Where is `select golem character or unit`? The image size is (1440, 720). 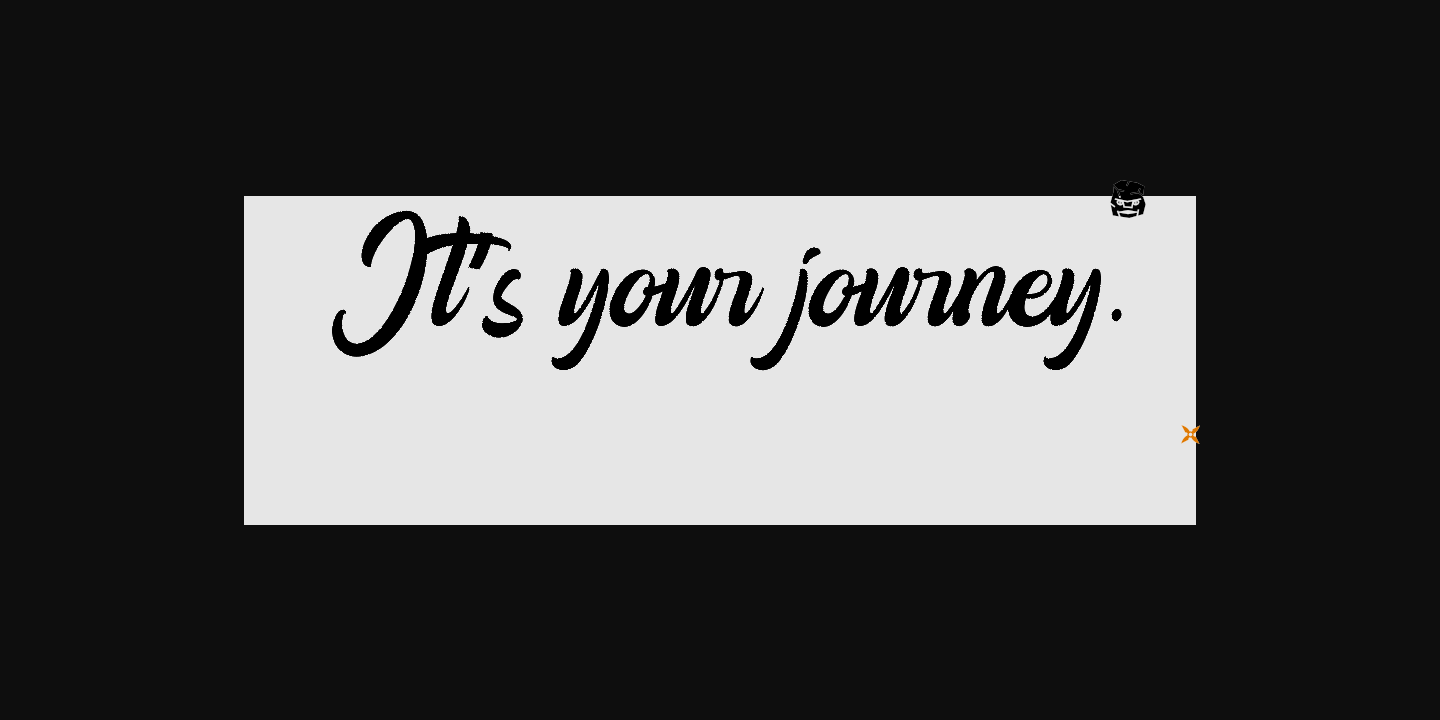 select golem character or unit is located at coordinates (1128, 199).